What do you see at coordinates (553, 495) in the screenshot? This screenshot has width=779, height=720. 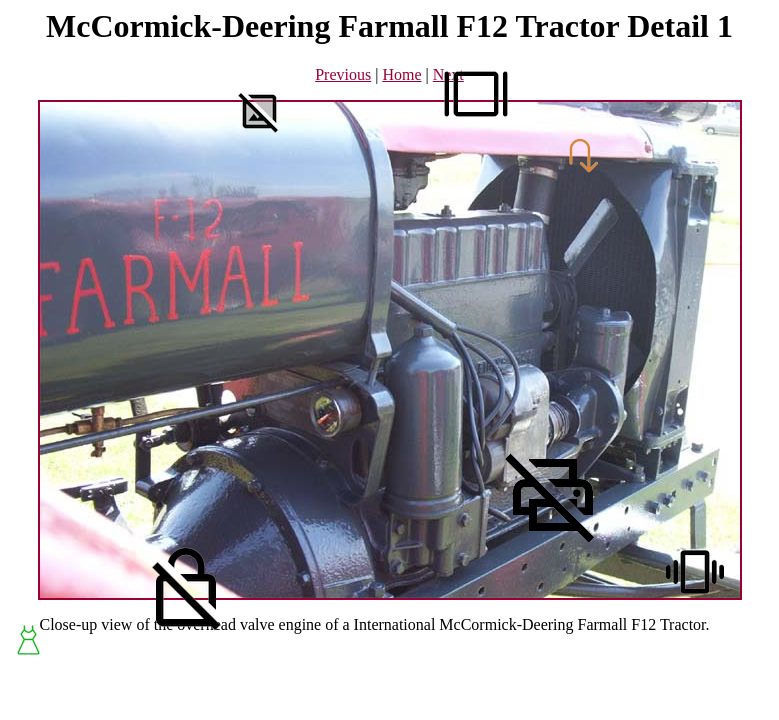 I see `printing is disabled or unavailable` at bounding box center [553, 495].